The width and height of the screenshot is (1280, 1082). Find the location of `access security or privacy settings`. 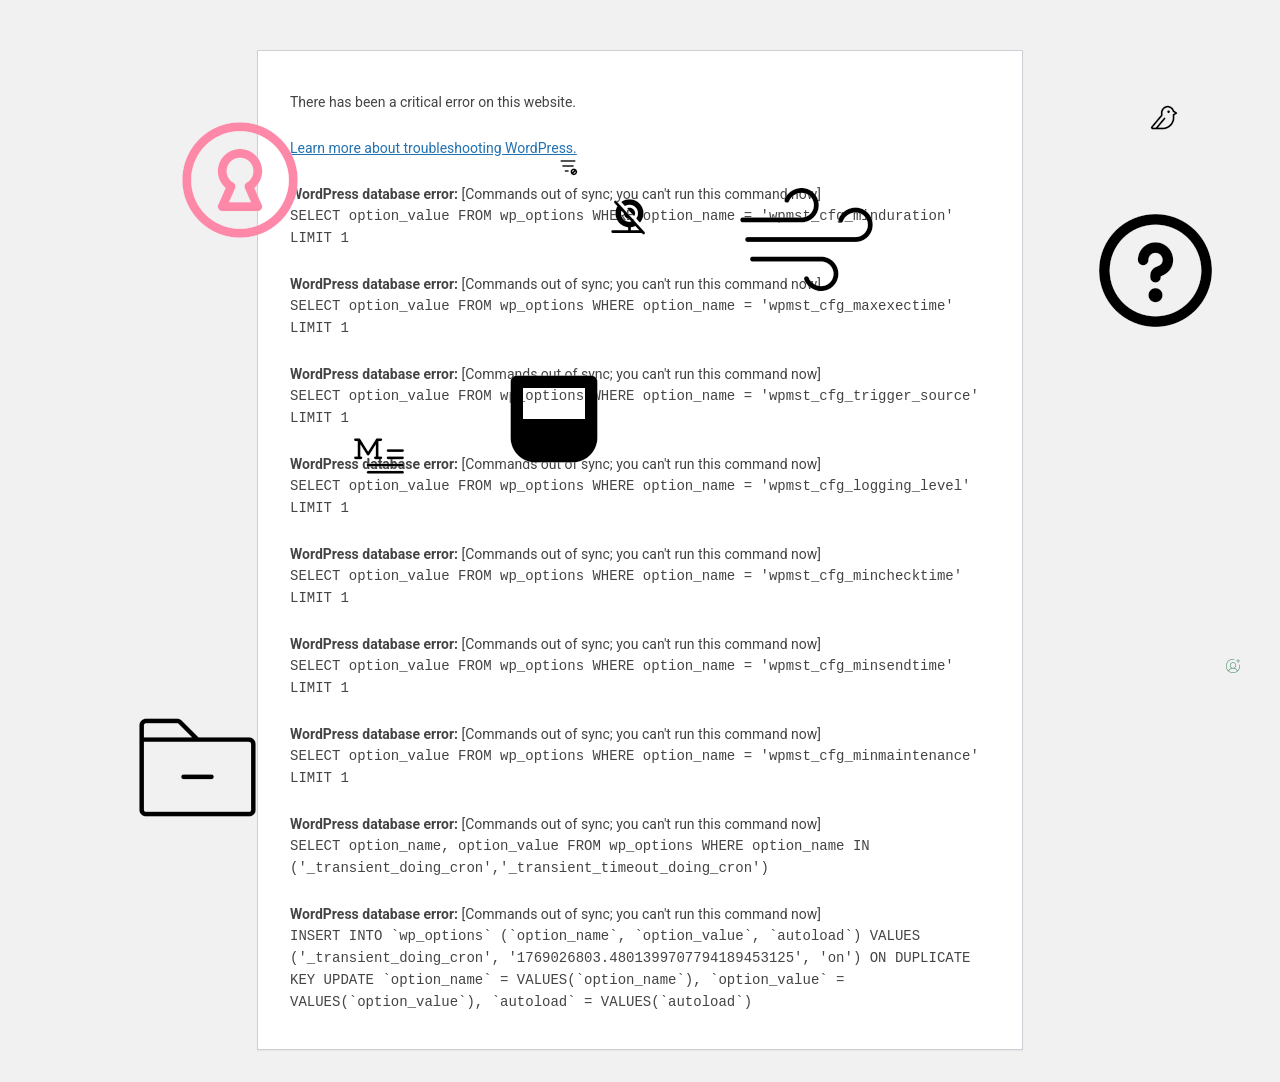

access security or privacy settings is located at coordinates (240, 180).